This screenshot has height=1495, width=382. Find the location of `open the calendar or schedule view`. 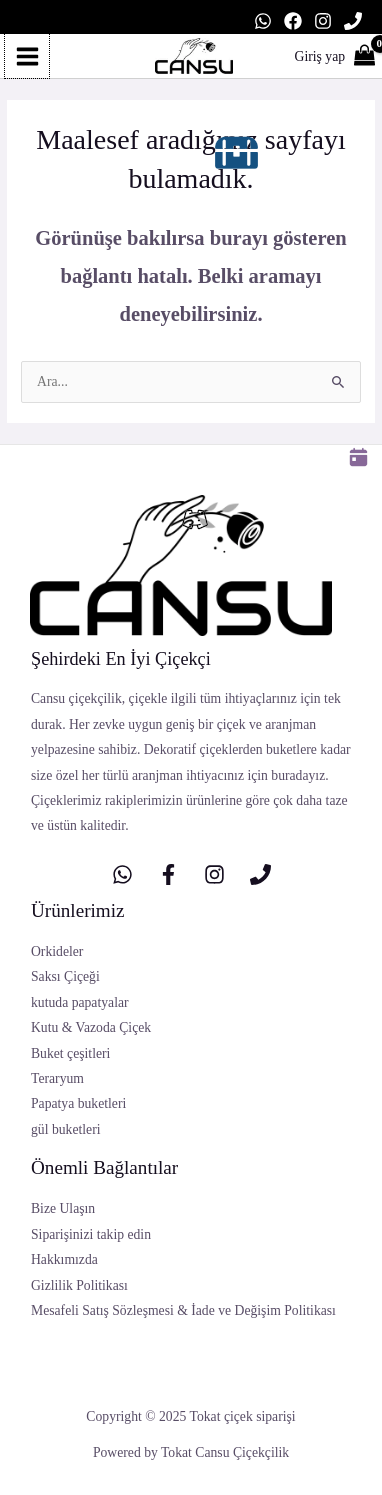

open the calendar or schedule view is located at coordinates (358, 457).